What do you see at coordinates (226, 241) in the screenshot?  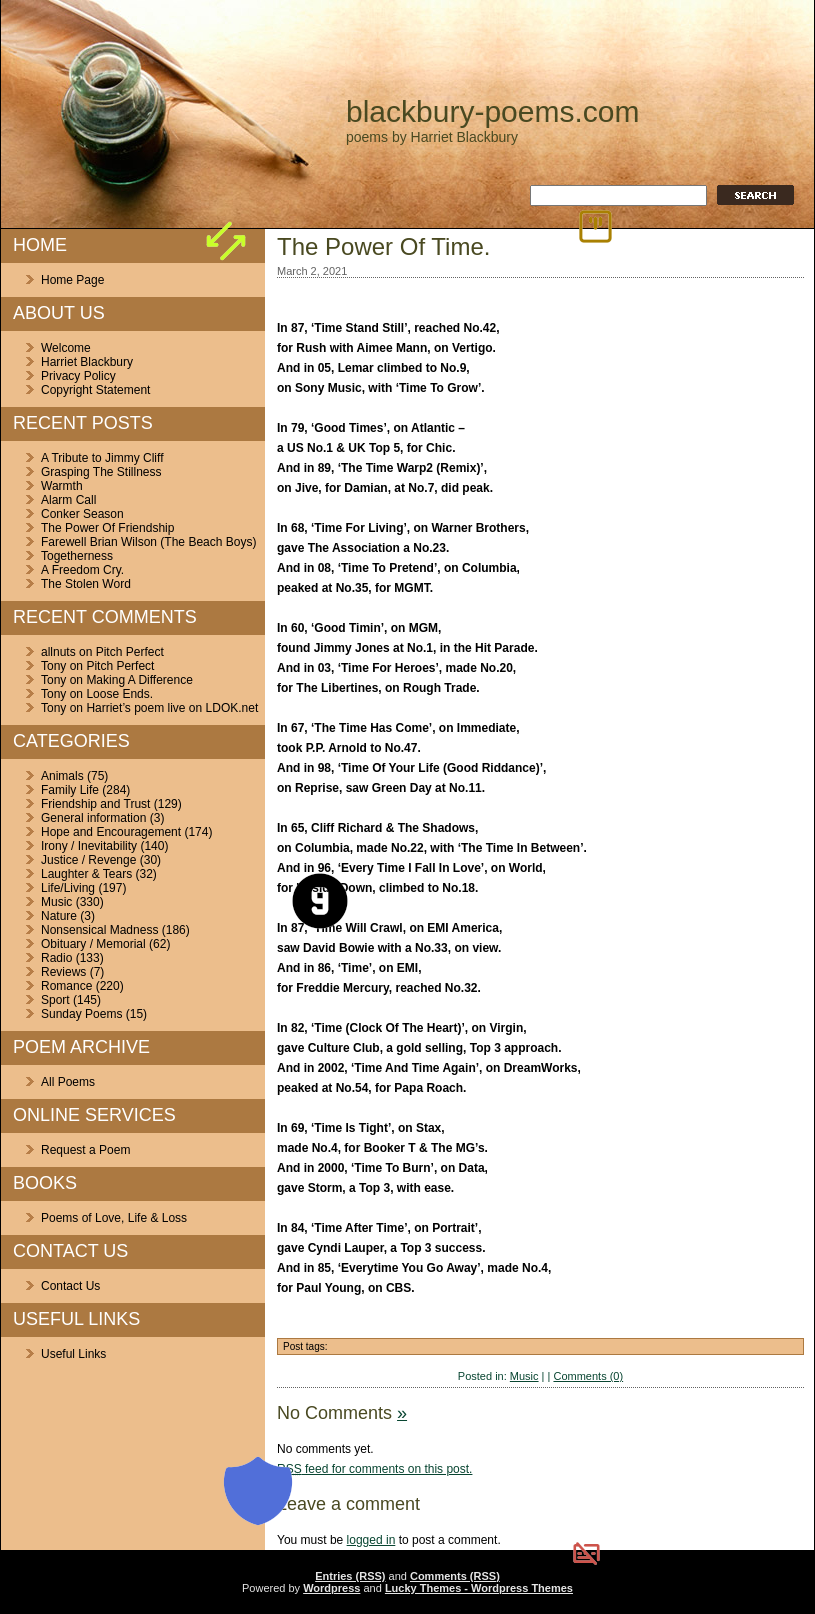 I see `expand or resize diagonally` at bounding box center [226, 241].